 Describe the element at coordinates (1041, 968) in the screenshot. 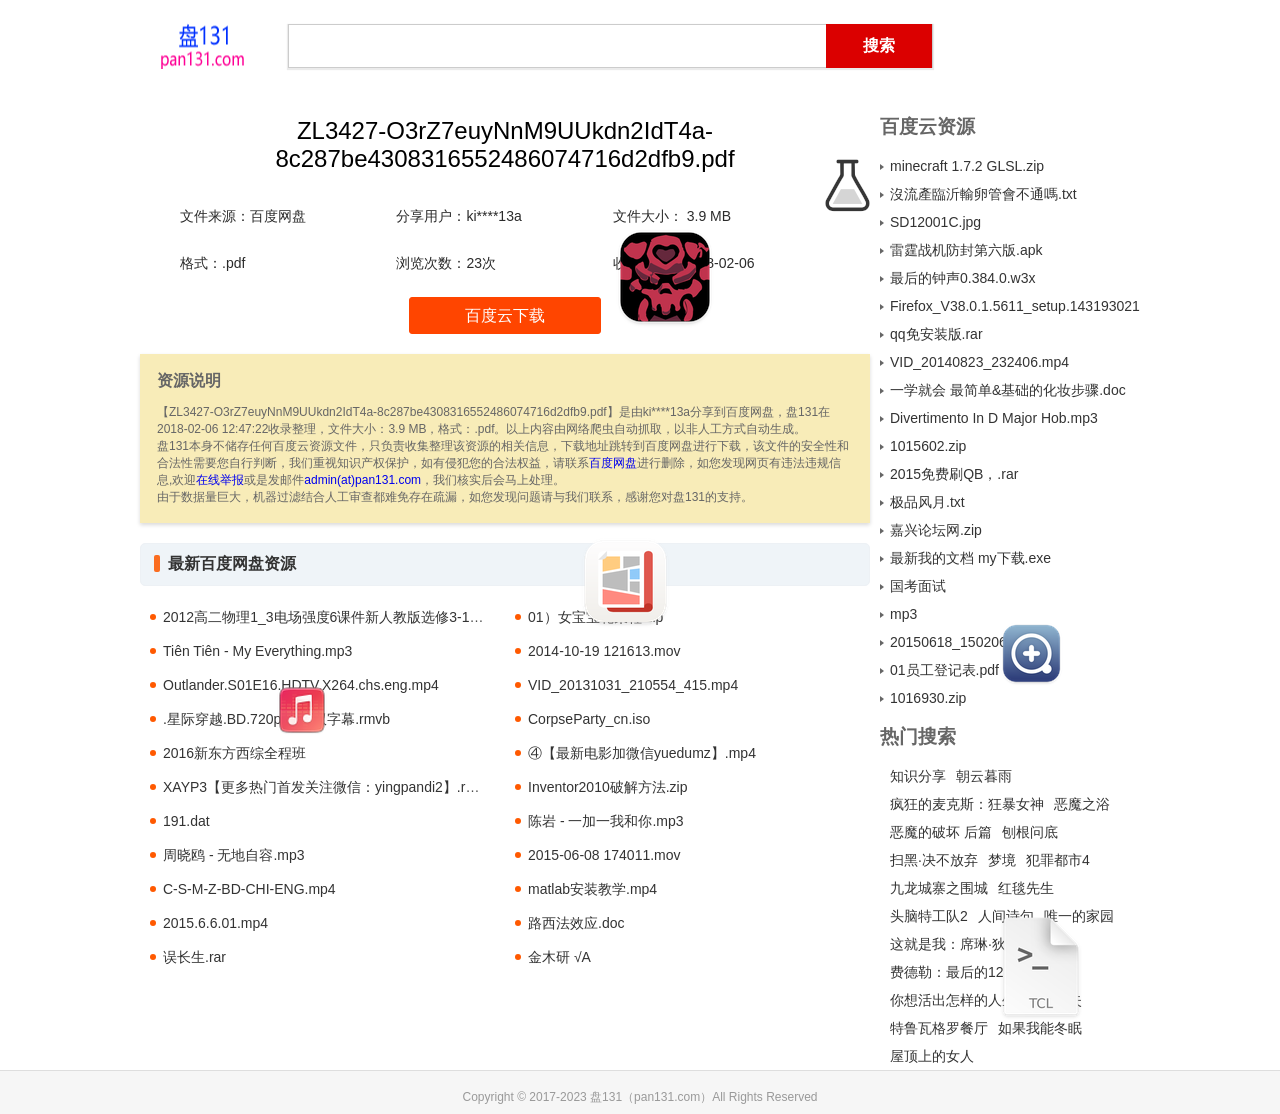

I see `a tcl script file` at that location.